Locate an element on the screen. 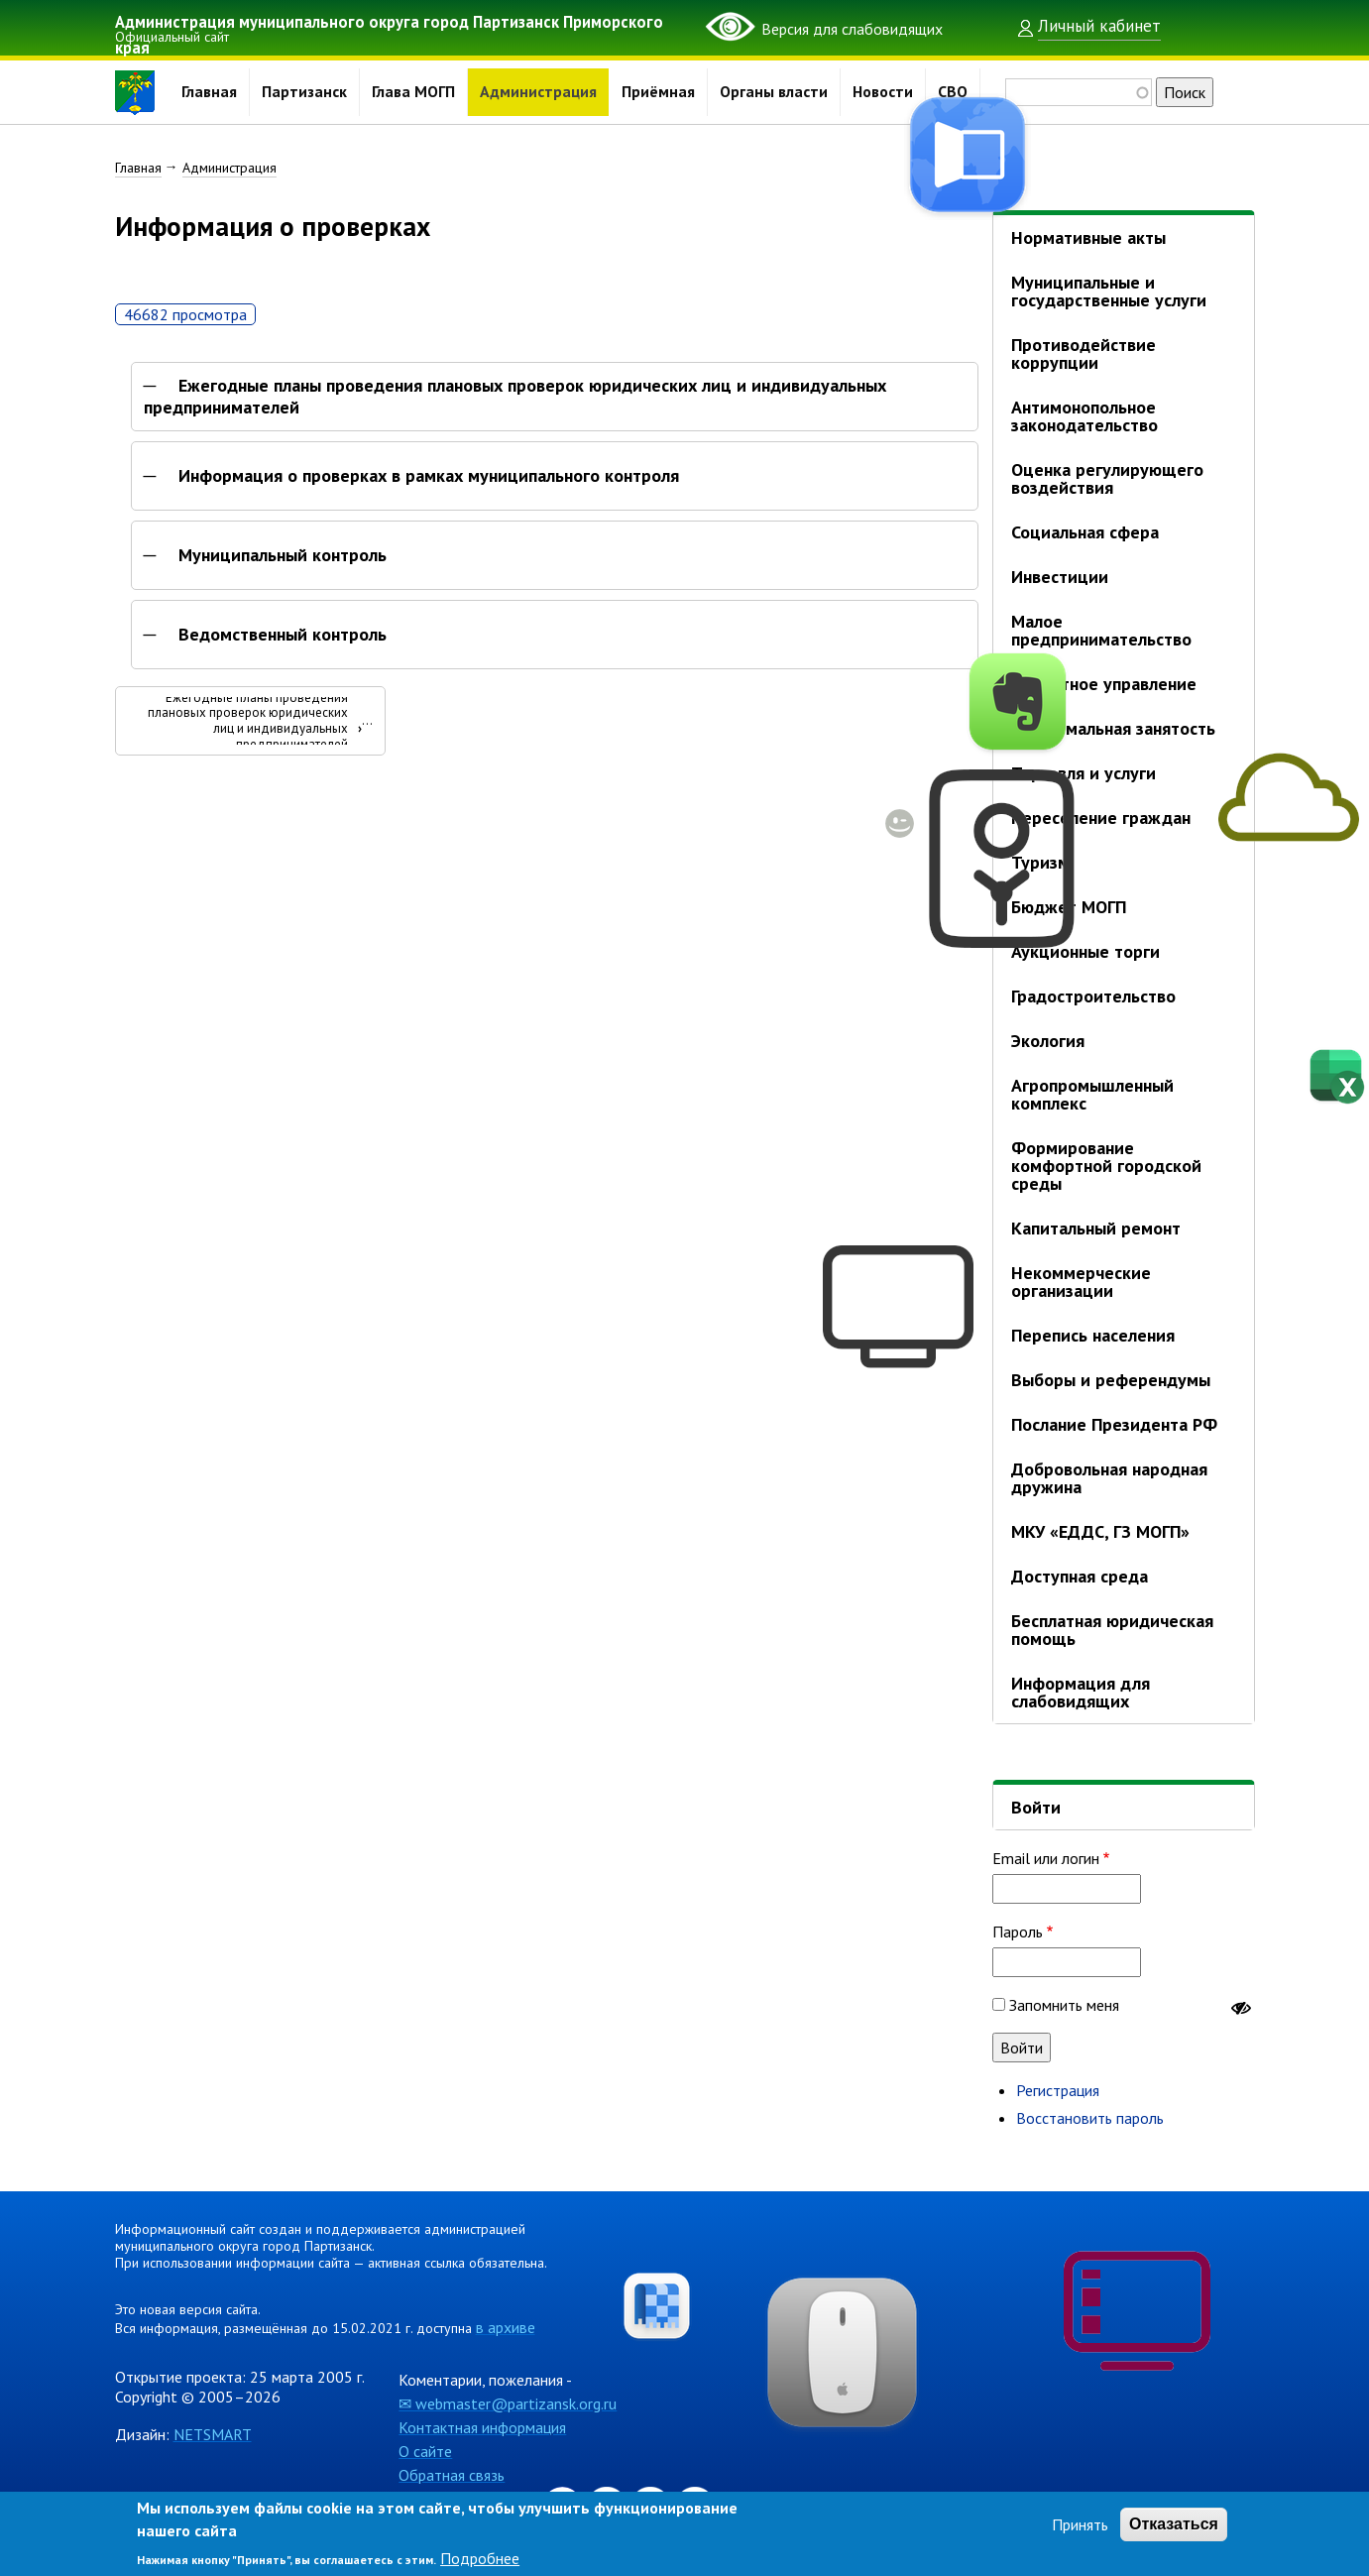 The width and height of the screenshot is (1369, 2576). open evernote note-taking app is located at coordinates (1017, 701).